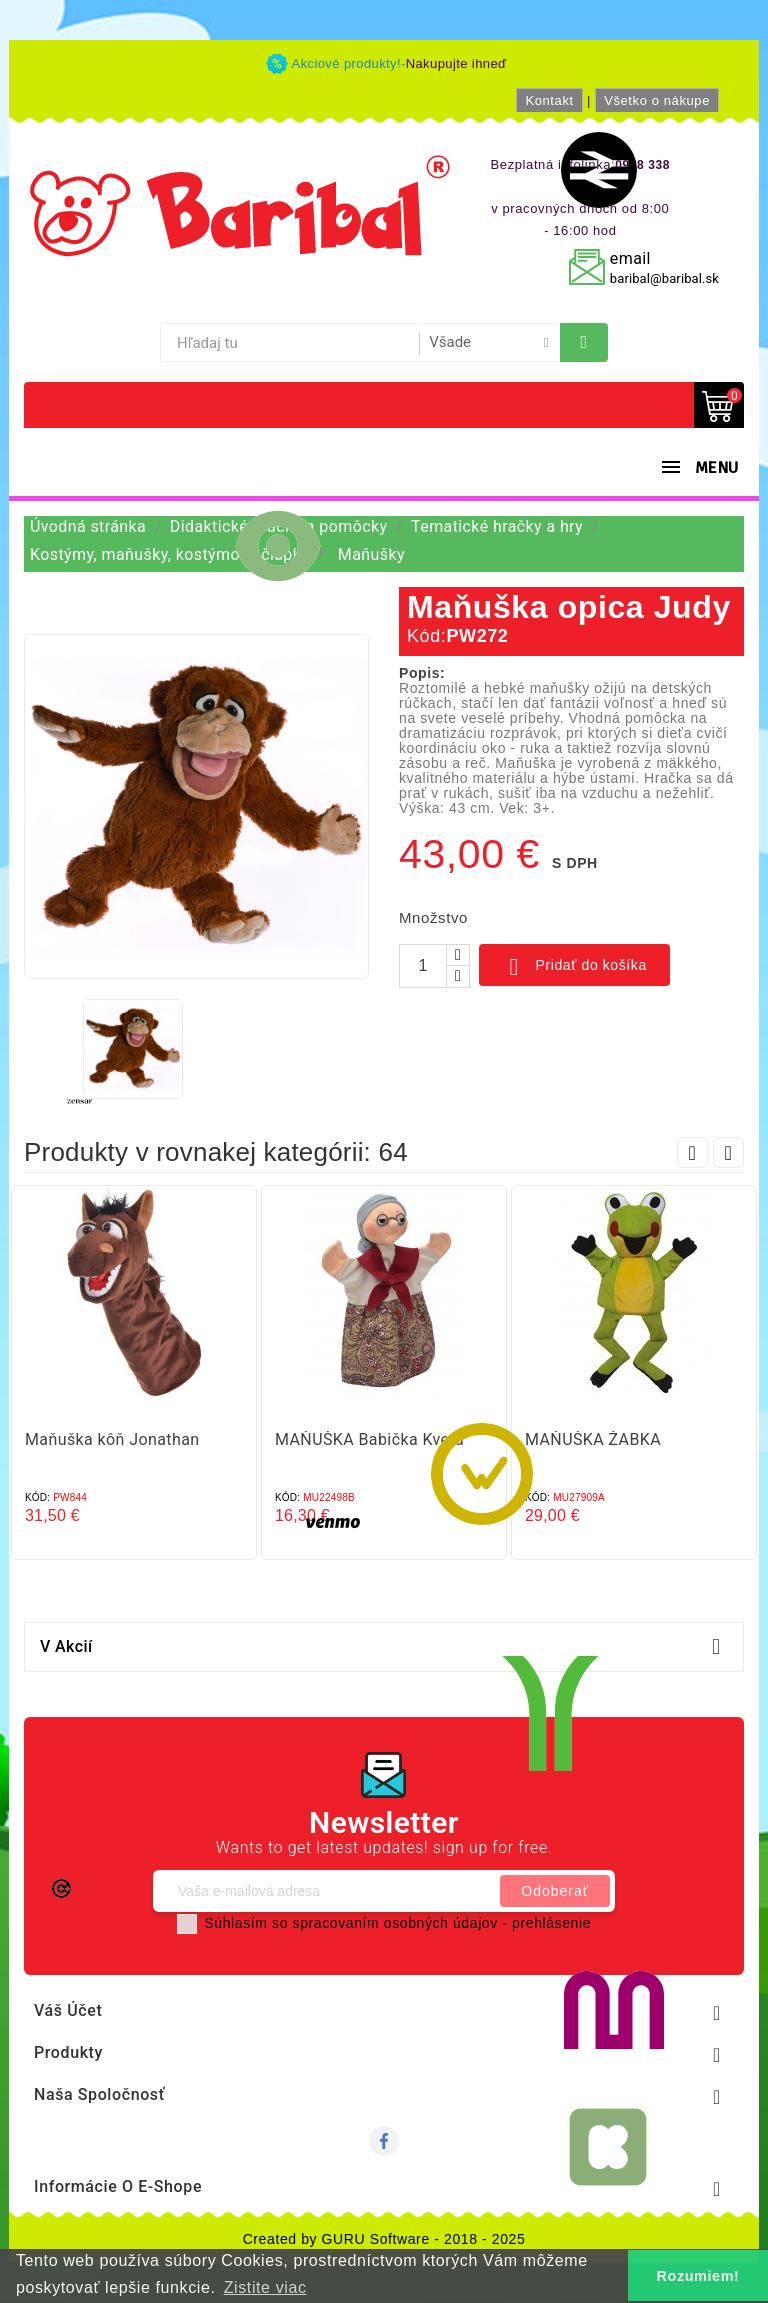 The width and height of the screenshot is (768, 2303). Describe the element at coordinates (550, 1713) in the screenshot. I see `Guangzhou Metro app or service` at that location.